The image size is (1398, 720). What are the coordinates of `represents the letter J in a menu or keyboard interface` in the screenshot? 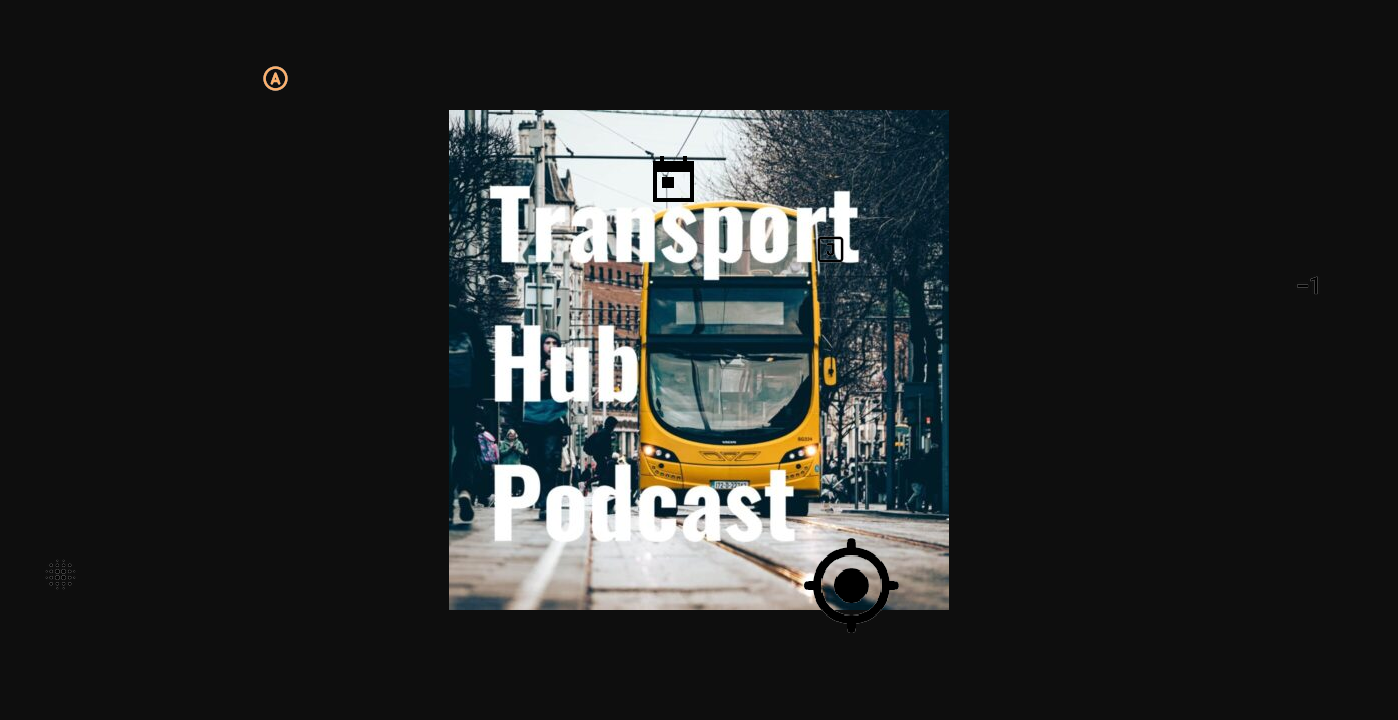 It's located at (830, 249).